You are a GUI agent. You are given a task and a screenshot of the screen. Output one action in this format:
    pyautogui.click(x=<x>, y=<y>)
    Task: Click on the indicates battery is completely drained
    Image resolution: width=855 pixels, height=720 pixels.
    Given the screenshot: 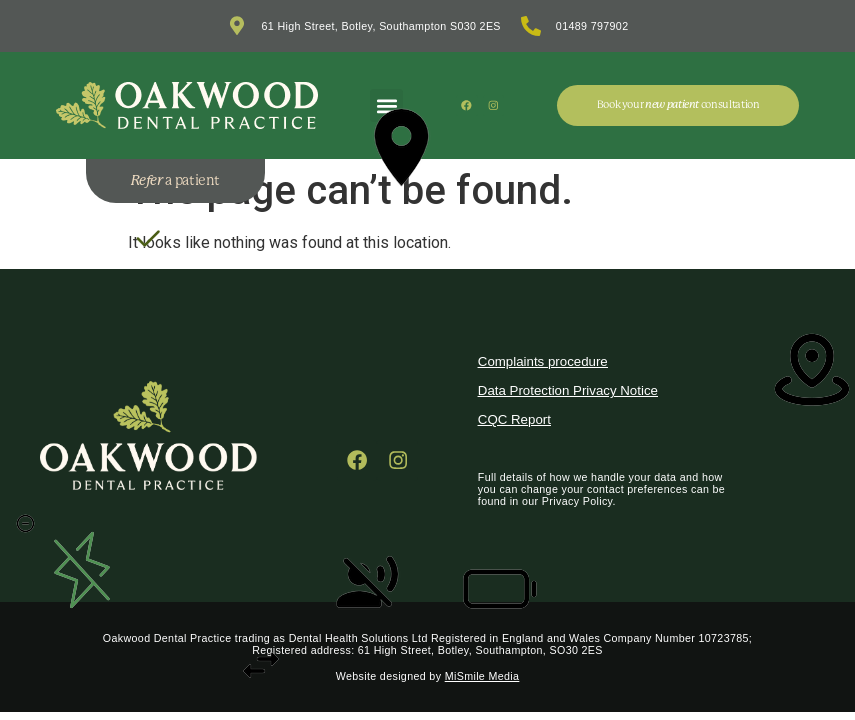 What is the action you would take?
    pyautogui.click(x=500, y=589)
    